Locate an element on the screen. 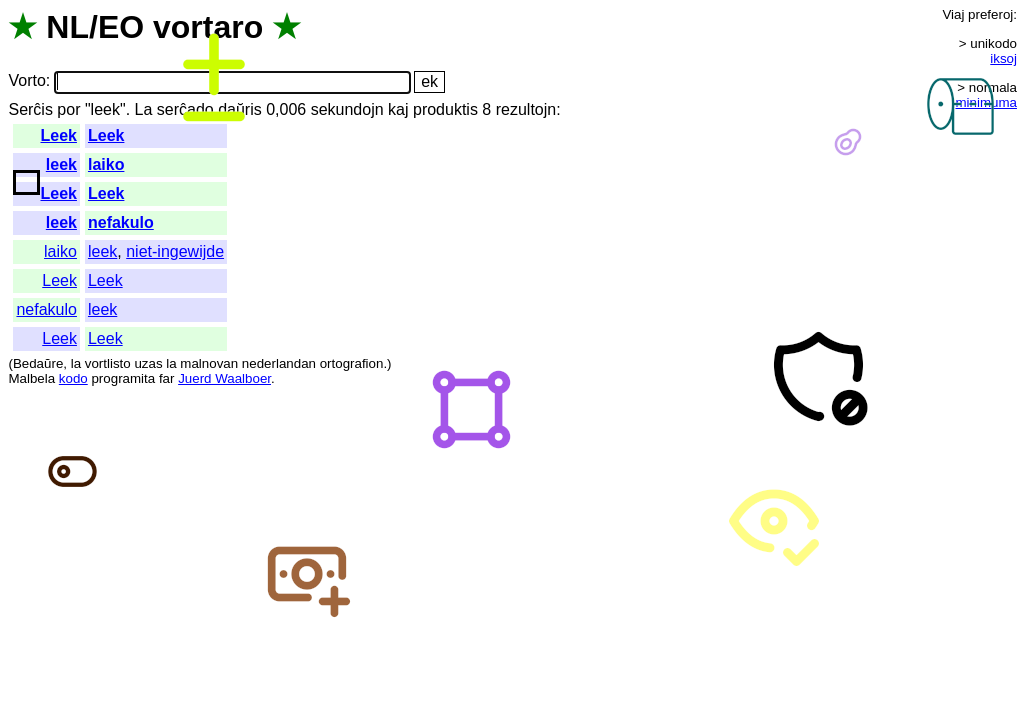 This screenshot has width=1024, height=720. add funds to your account is located at coordinates (307, 574).